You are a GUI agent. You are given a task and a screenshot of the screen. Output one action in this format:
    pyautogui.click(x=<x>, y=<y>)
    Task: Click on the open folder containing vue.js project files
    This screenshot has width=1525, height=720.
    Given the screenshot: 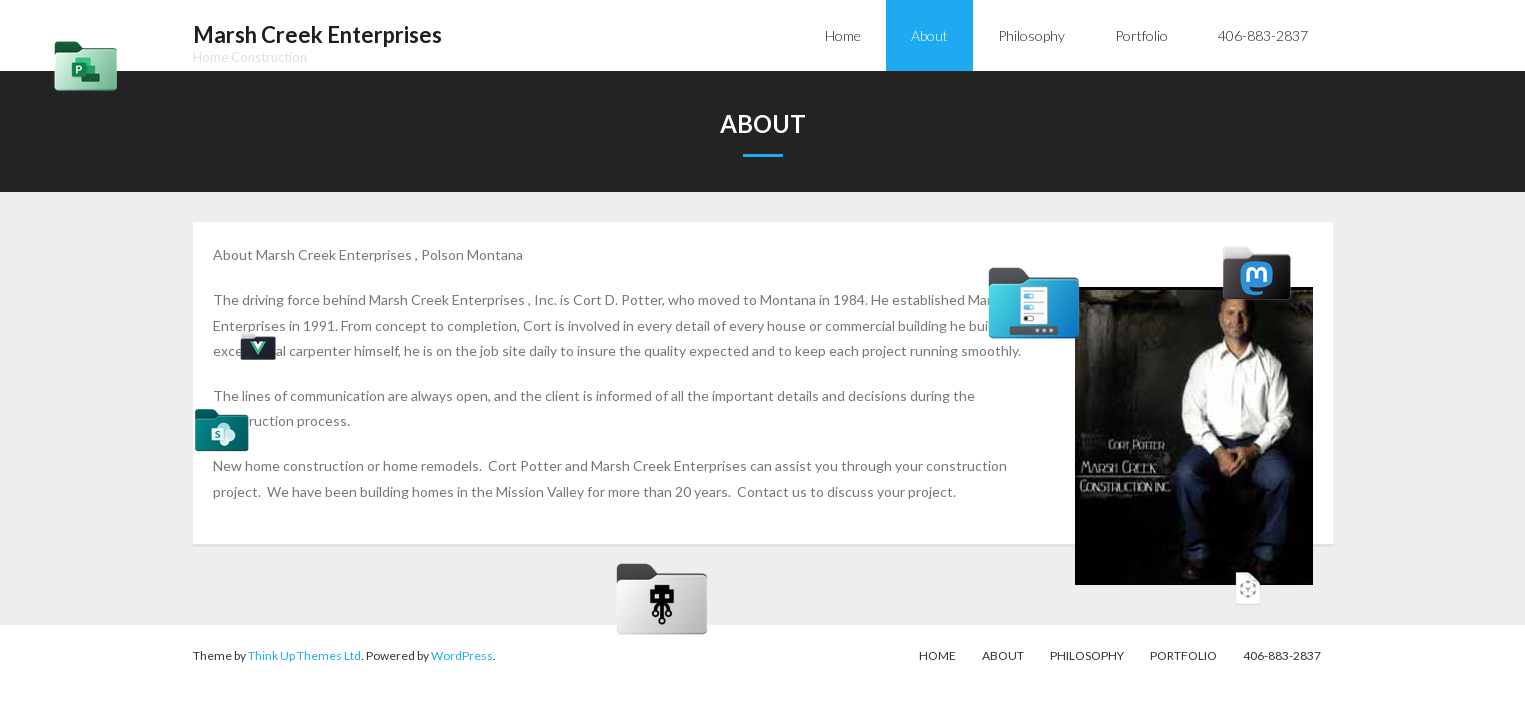 What is the action you would take?
    pyautogui.click(x=258, y=347)
    